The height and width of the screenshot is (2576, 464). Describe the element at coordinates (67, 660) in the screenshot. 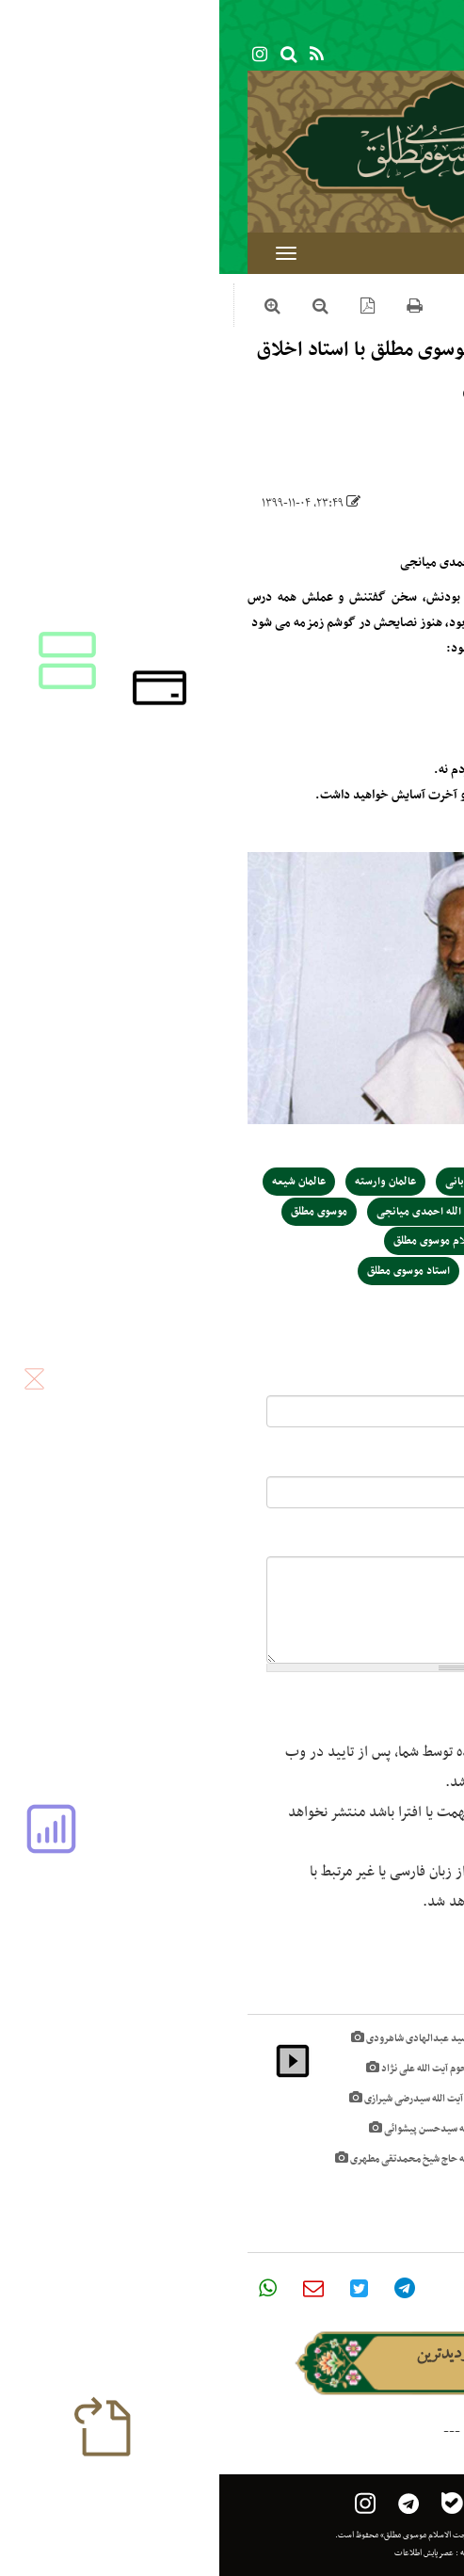

I see `switch to row view layout` at that location.